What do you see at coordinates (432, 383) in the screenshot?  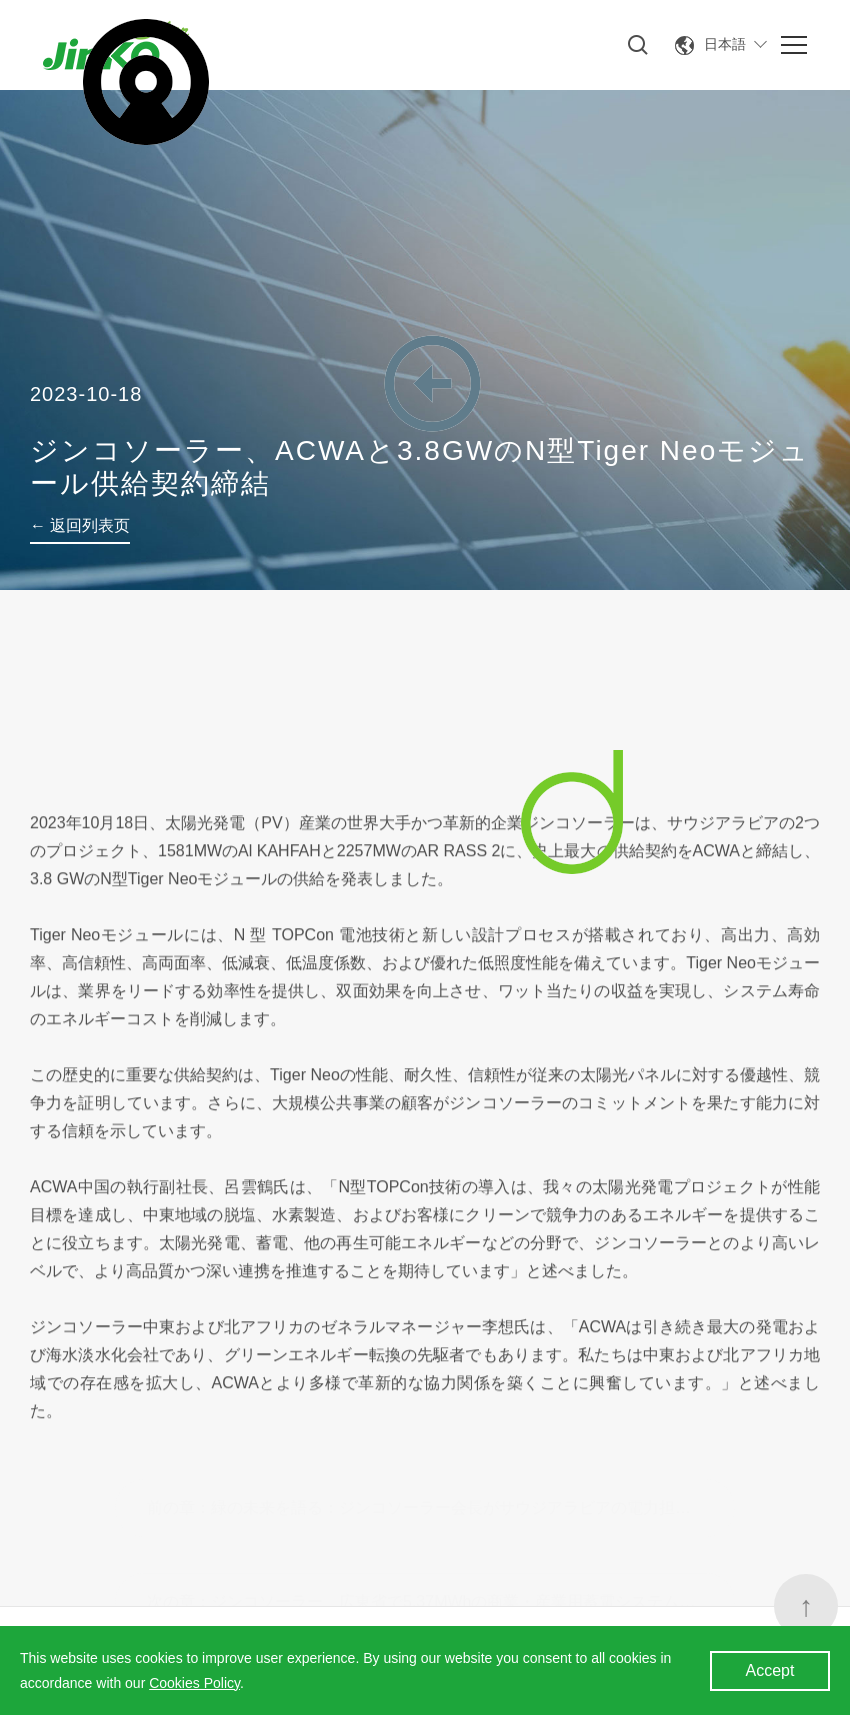 I see `go back to the previous screen` at bounding box center [432, 383].